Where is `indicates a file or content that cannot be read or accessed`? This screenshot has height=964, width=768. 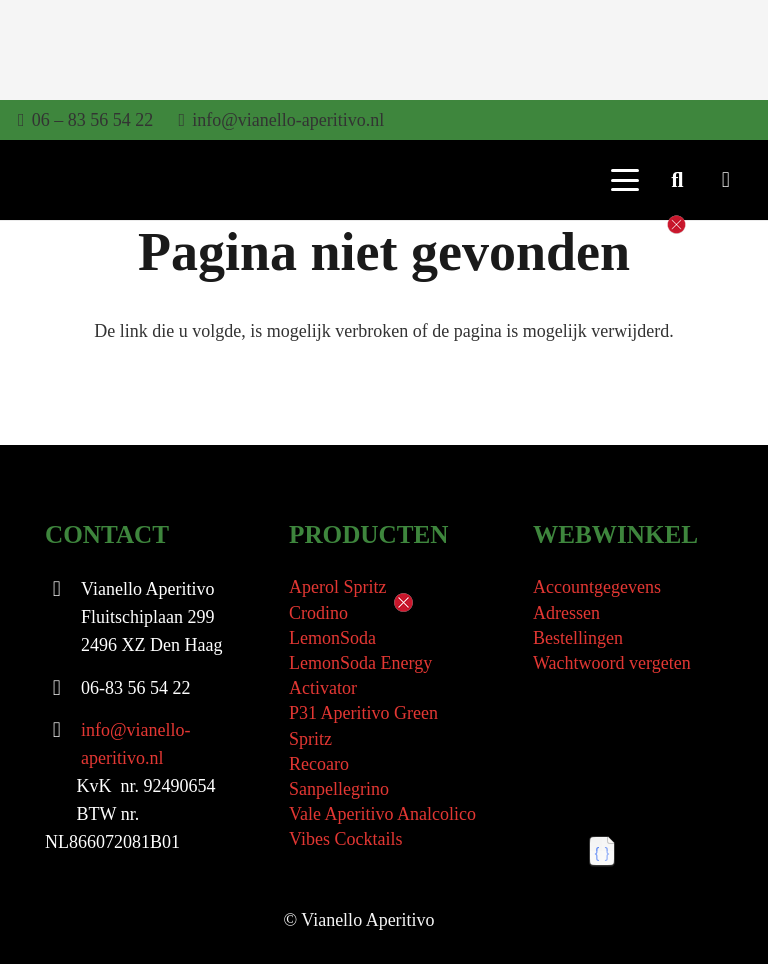 indicates a file or content that cannot be read or accessed is located at coordinates (676, 224).